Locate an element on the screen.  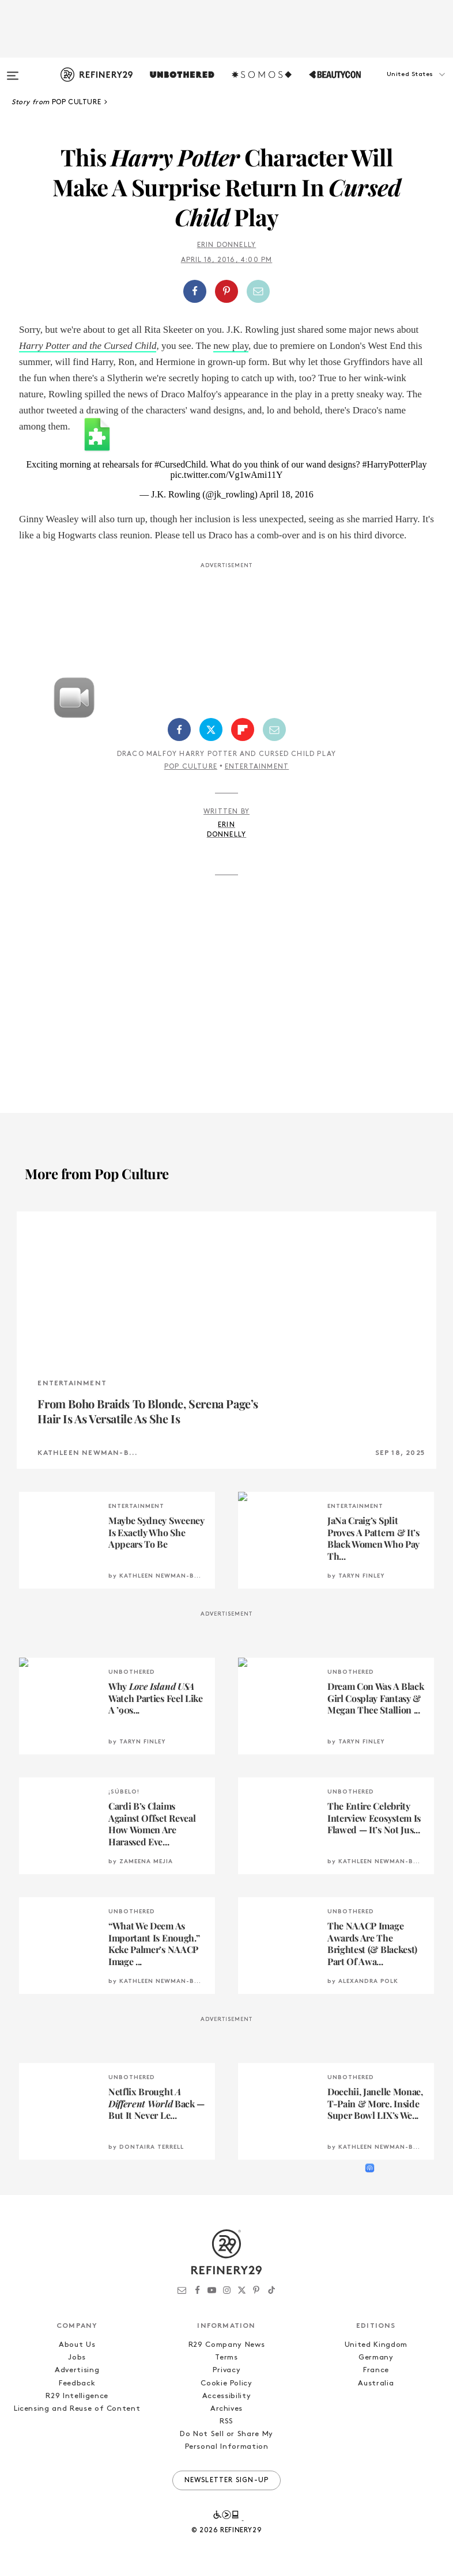
enable personal hotspot sharing is located at coordinates (369, 2168).